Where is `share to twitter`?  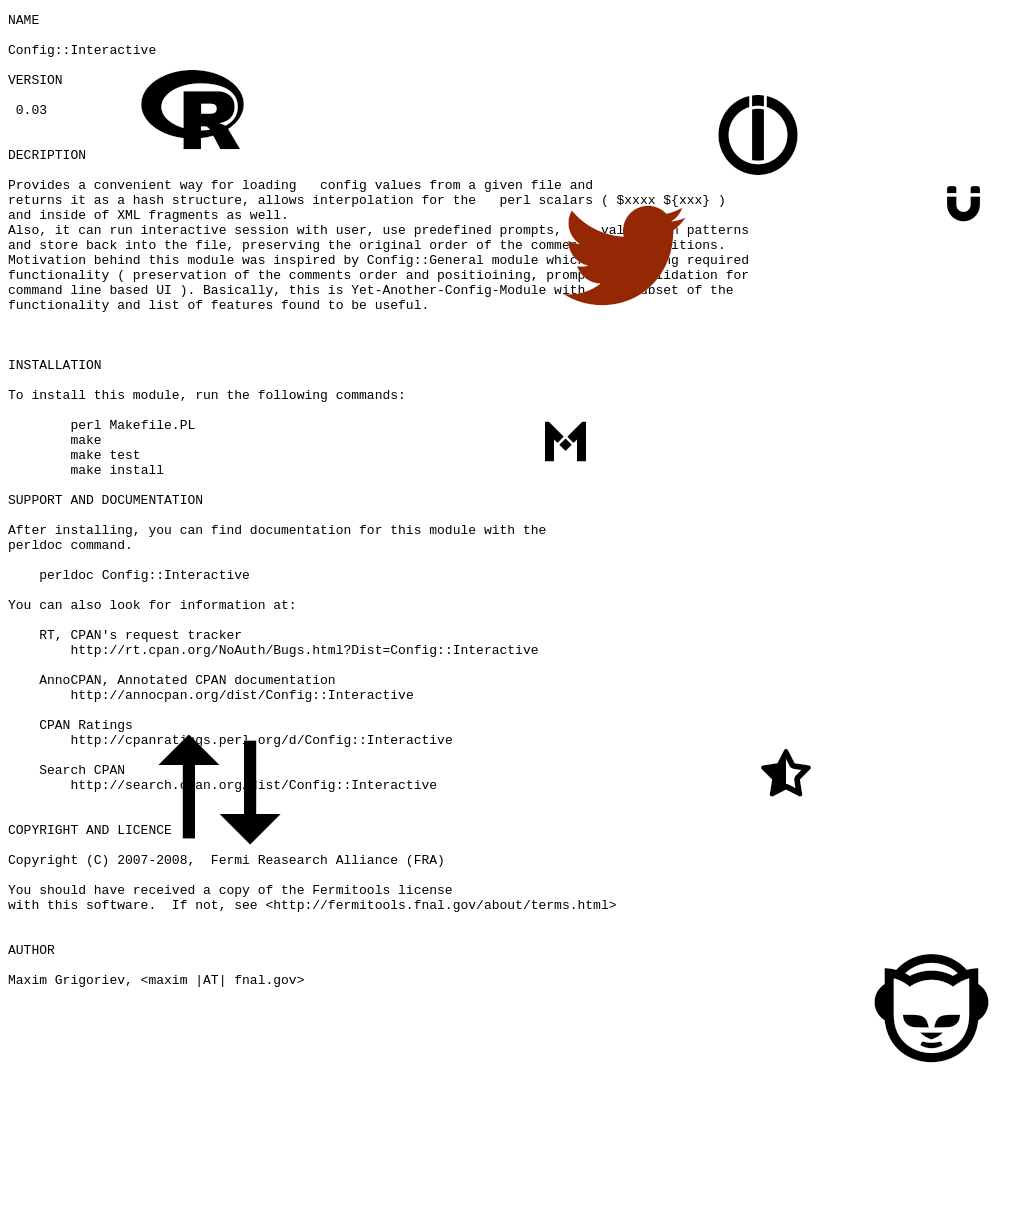 share to twitter is located at coordinates (624, 255).